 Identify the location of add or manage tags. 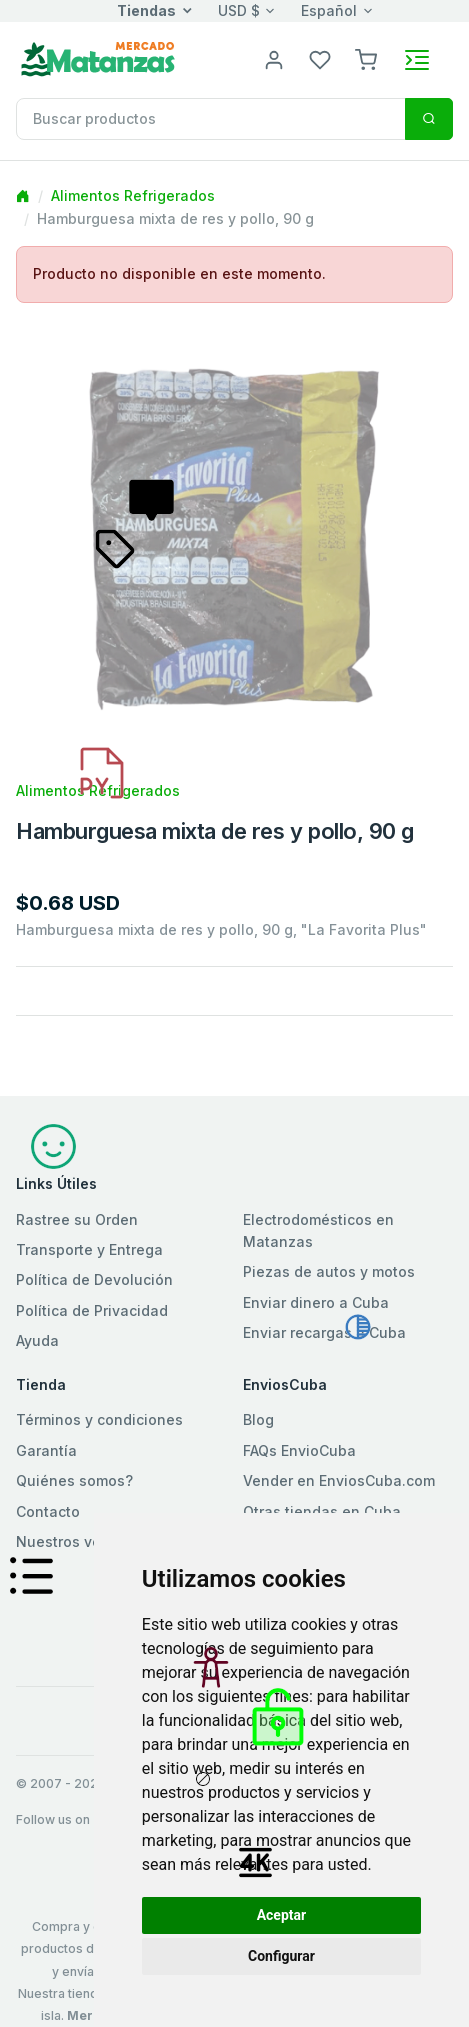
(114, 548).